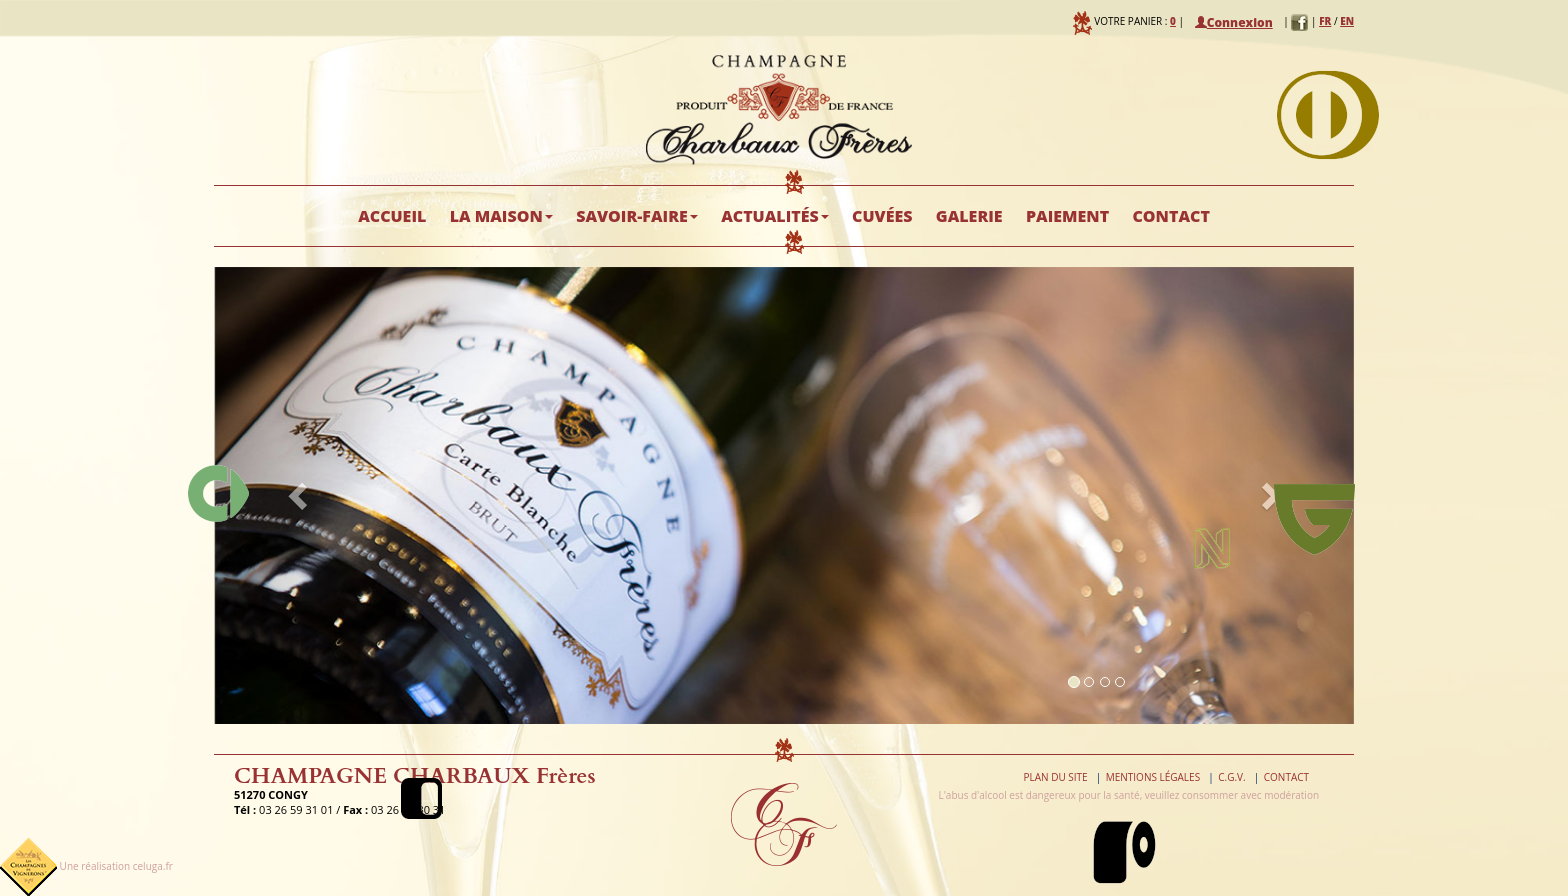 The width and height of the screenshot is (1568, 896). I want to click on neos brand logo, so click(1212, 548).